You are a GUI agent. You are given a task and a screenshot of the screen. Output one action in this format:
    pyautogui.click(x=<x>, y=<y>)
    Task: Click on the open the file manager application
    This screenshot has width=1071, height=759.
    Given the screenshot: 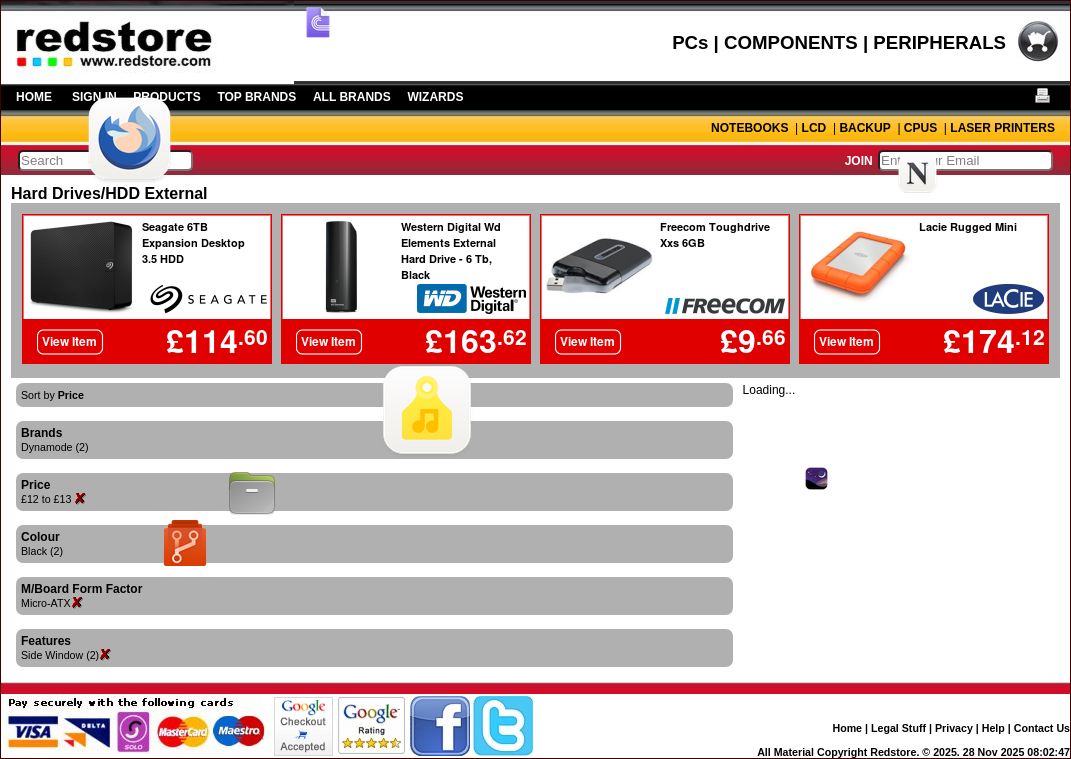 What is the action you would take?
    pyautogui.click(x=252, y=493)
    